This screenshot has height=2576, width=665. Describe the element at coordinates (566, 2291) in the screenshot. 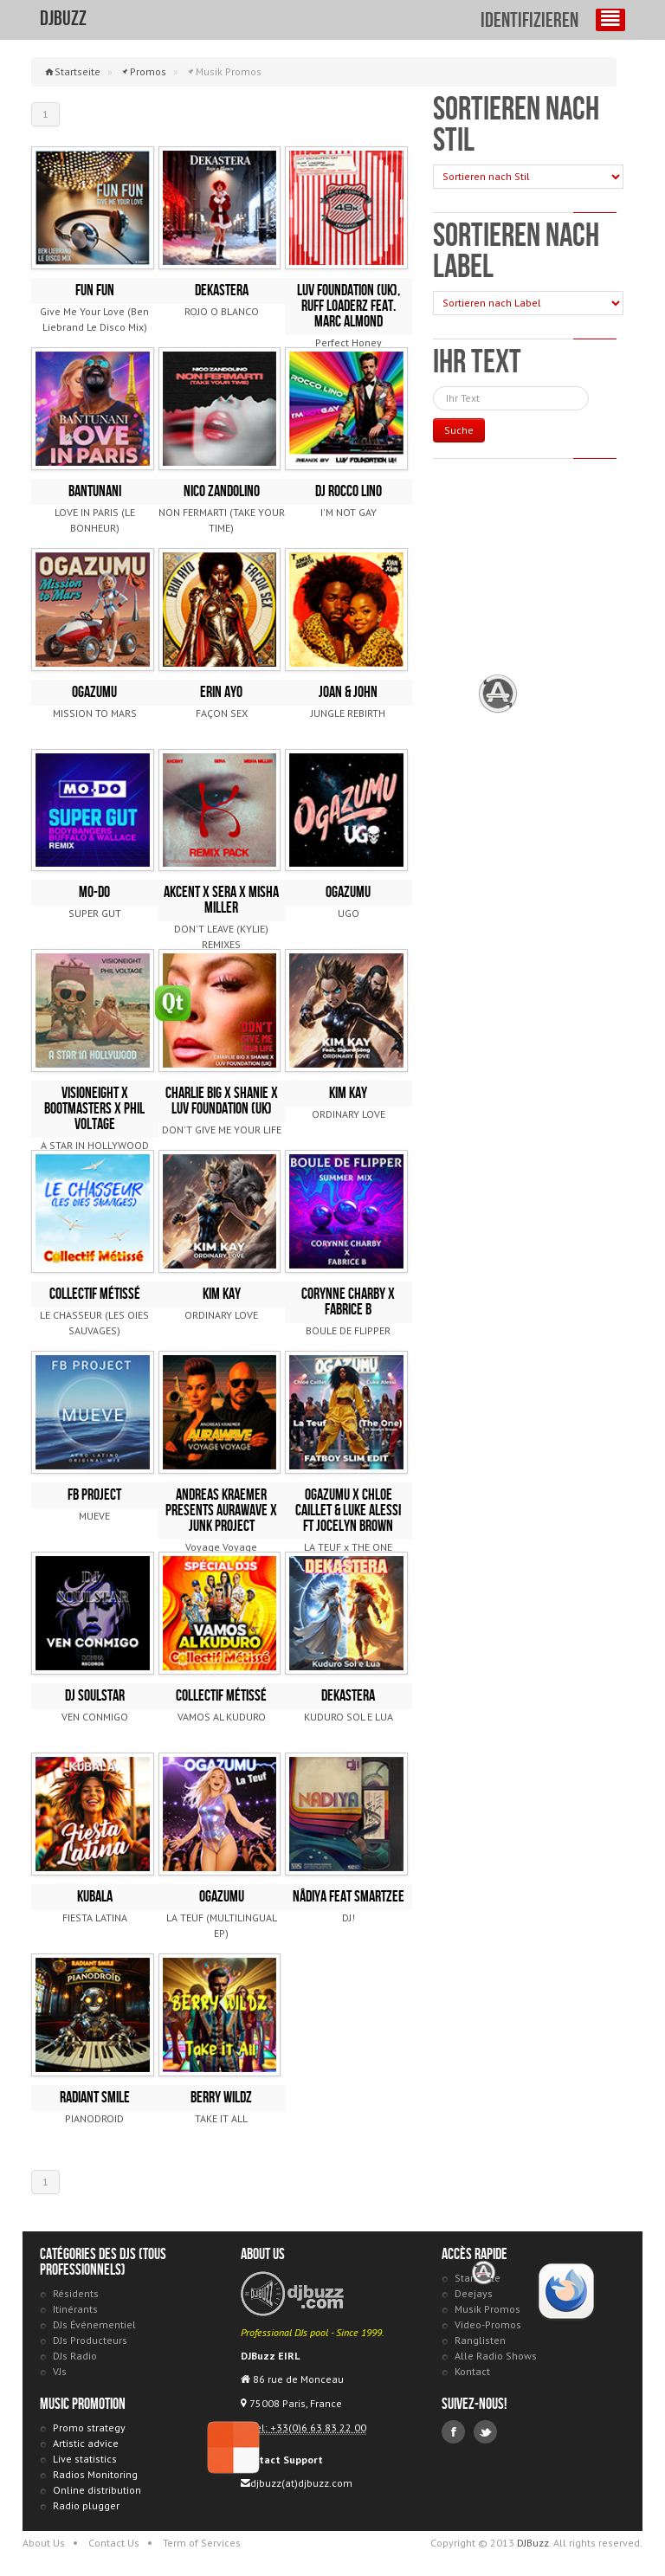

I see `open Firefox Aurora browser` at that location.